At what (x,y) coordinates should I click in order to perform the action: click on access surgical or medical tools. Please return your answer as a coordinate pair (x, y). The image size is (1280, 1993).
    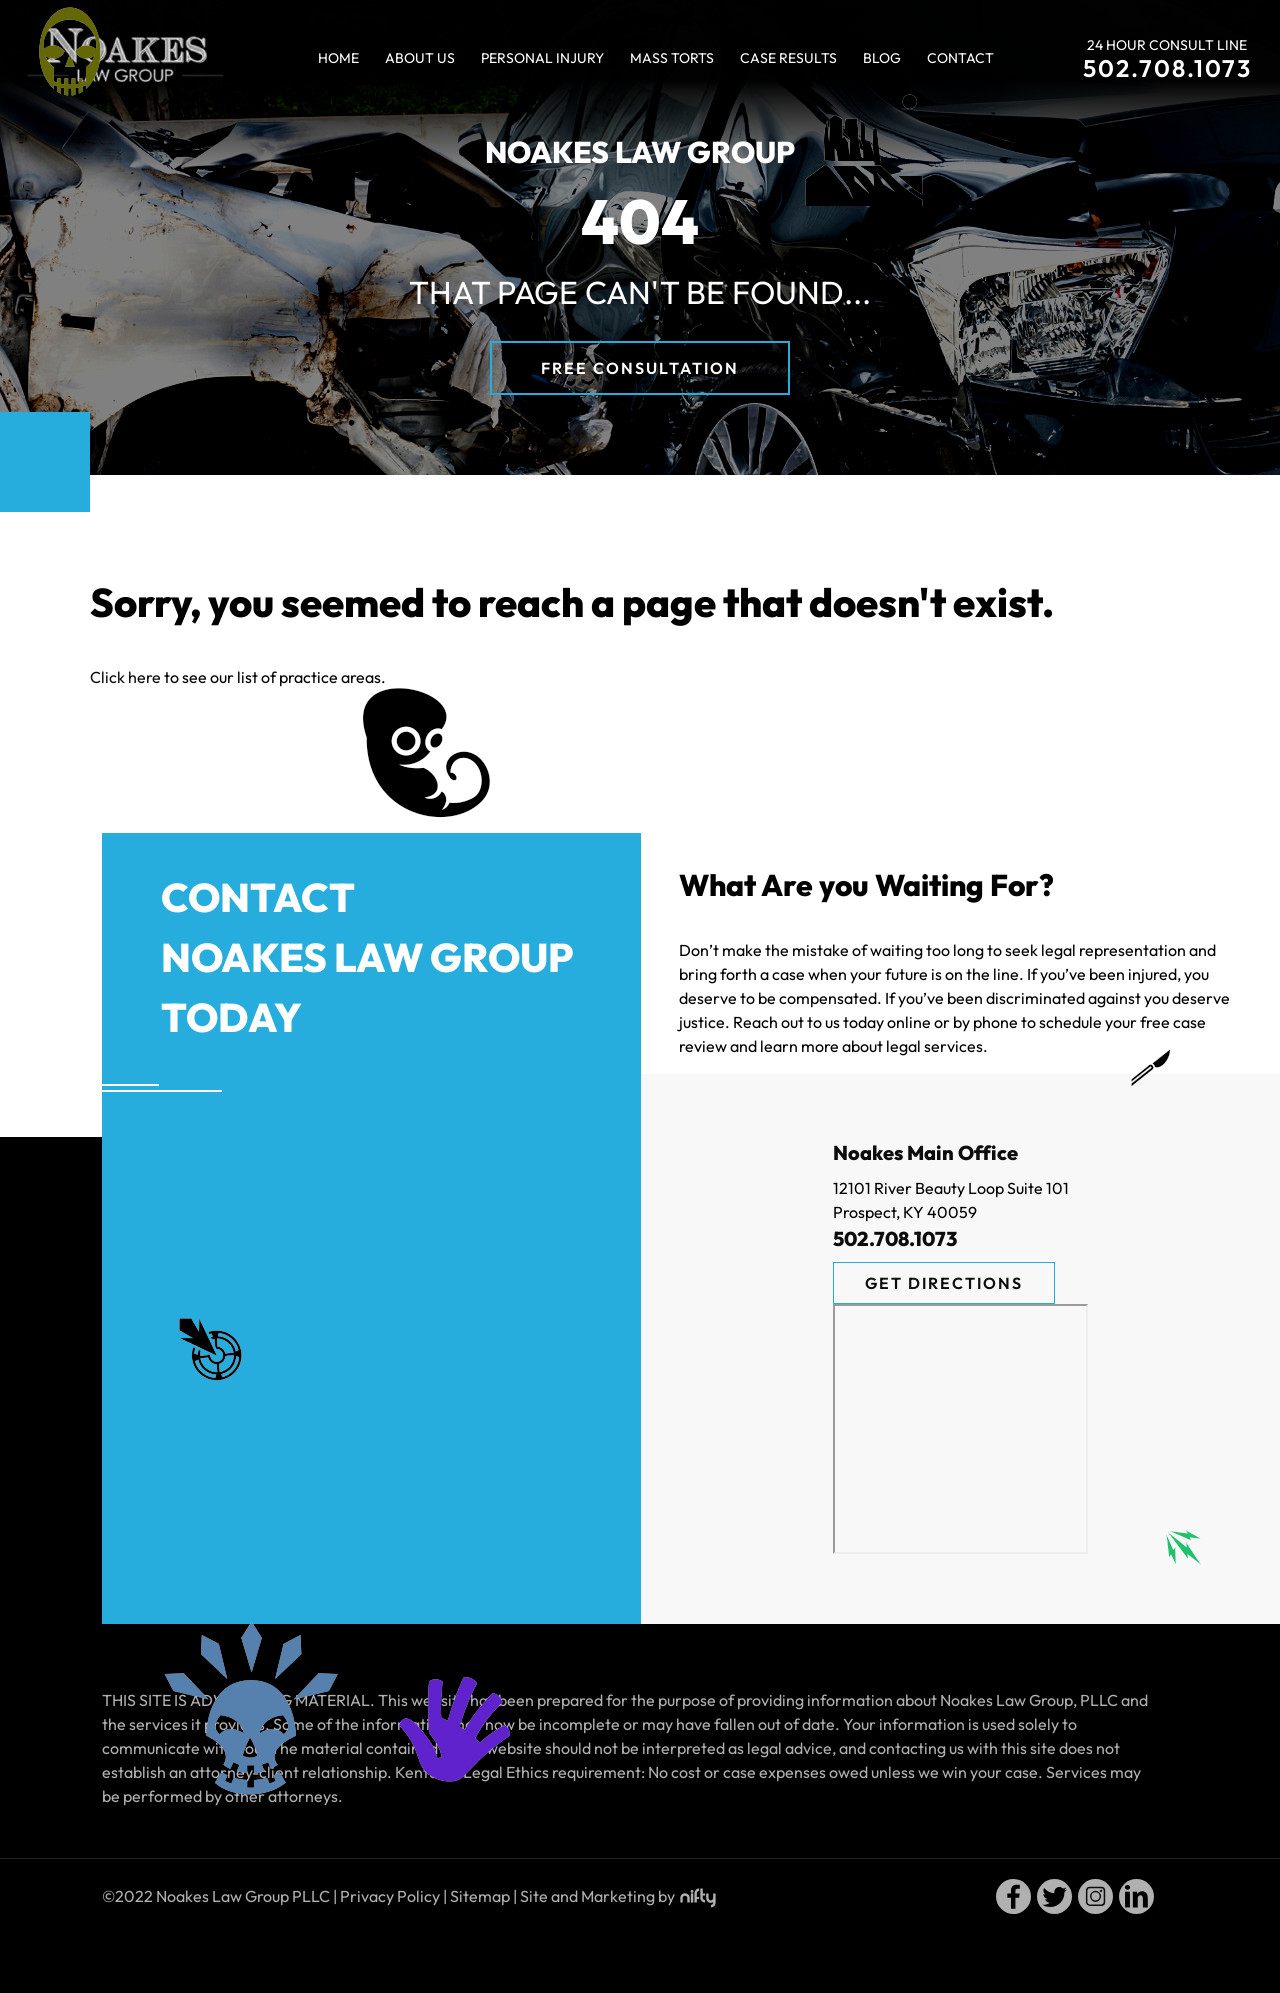
    Looking at the image, I should click on (1151, 1069).